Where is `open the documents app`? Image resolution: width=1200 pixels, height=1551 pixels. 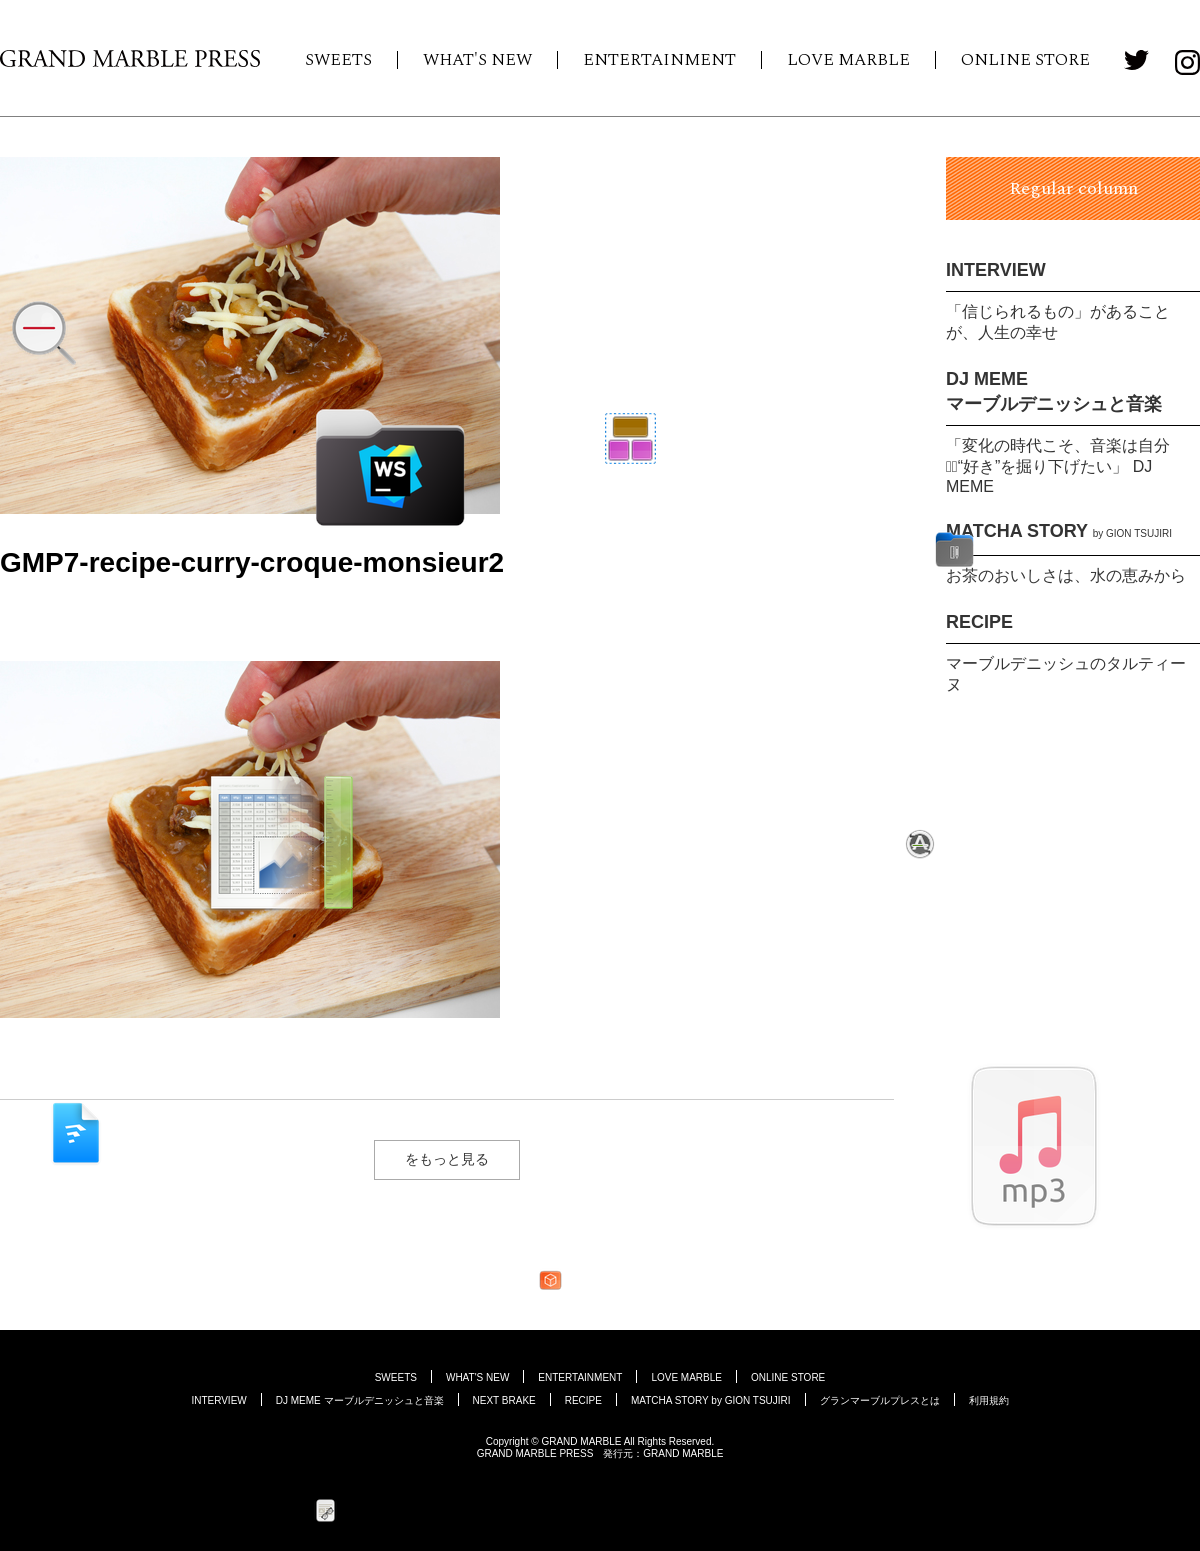
open the documents app is located at coordinates (325, 1510).